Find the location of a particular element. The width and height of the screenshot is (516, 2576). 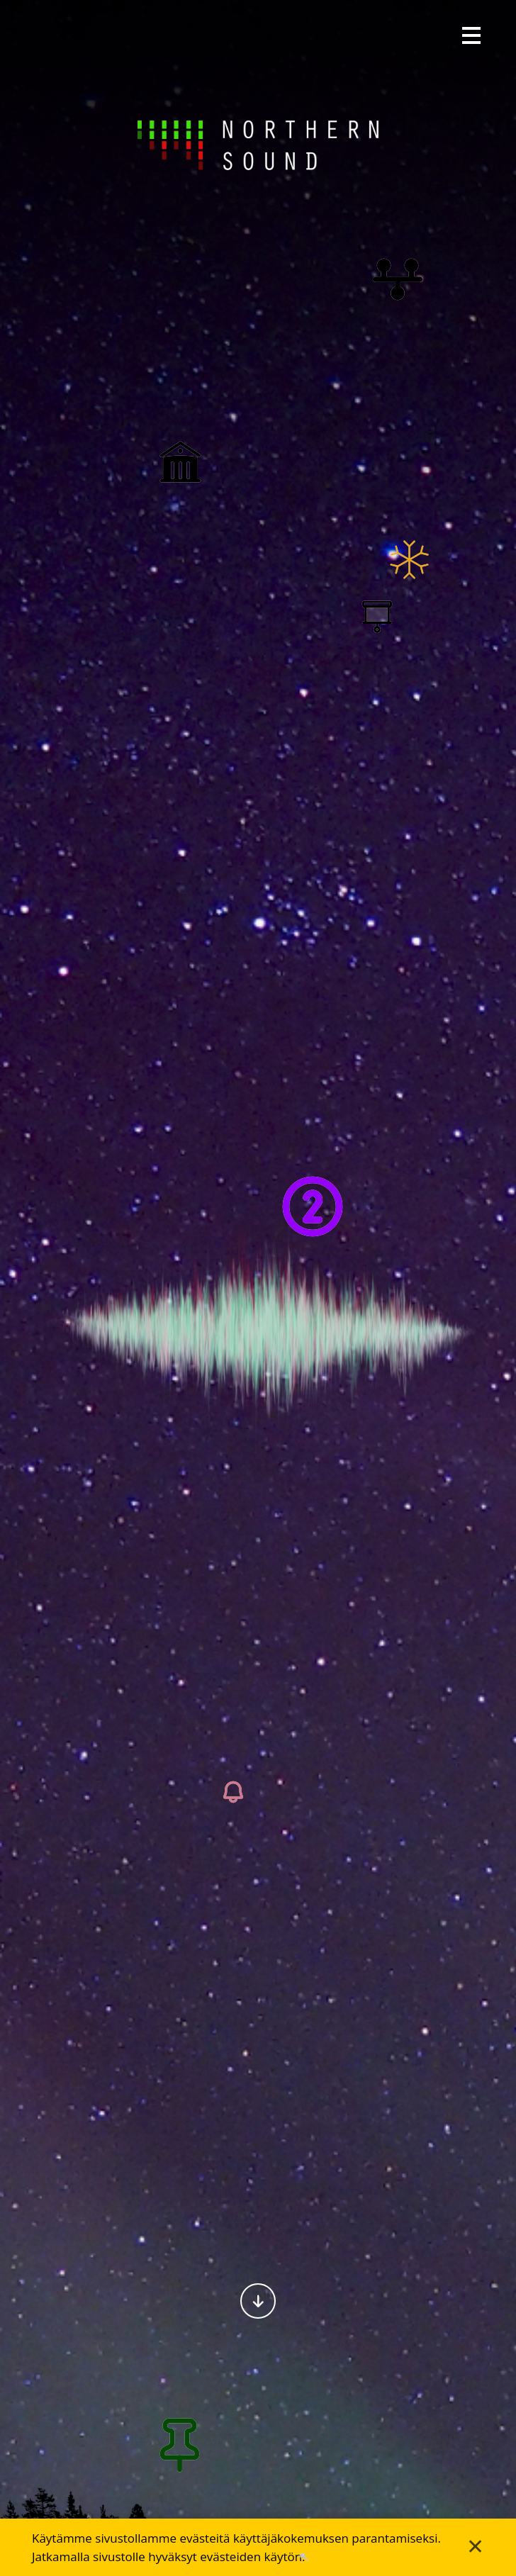

view notifications is located at coordinates (233, 1792).